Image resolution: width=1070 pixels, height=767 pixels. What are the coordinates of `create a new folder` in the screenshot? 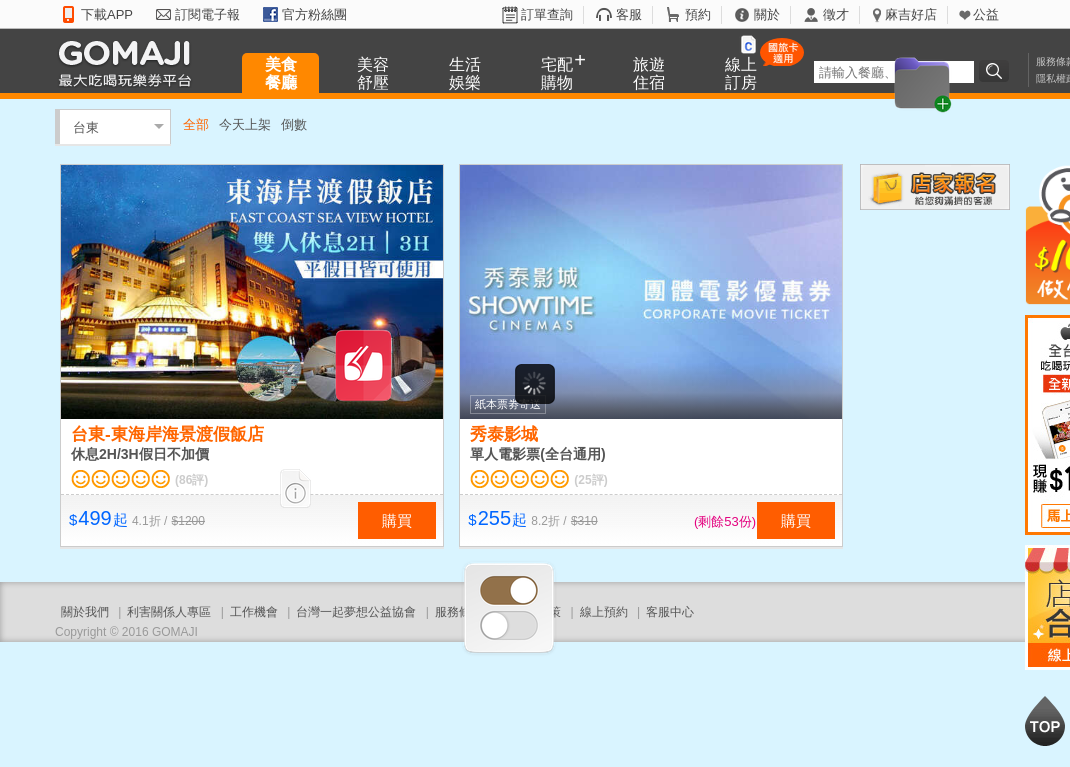 It's located at (922, 83).